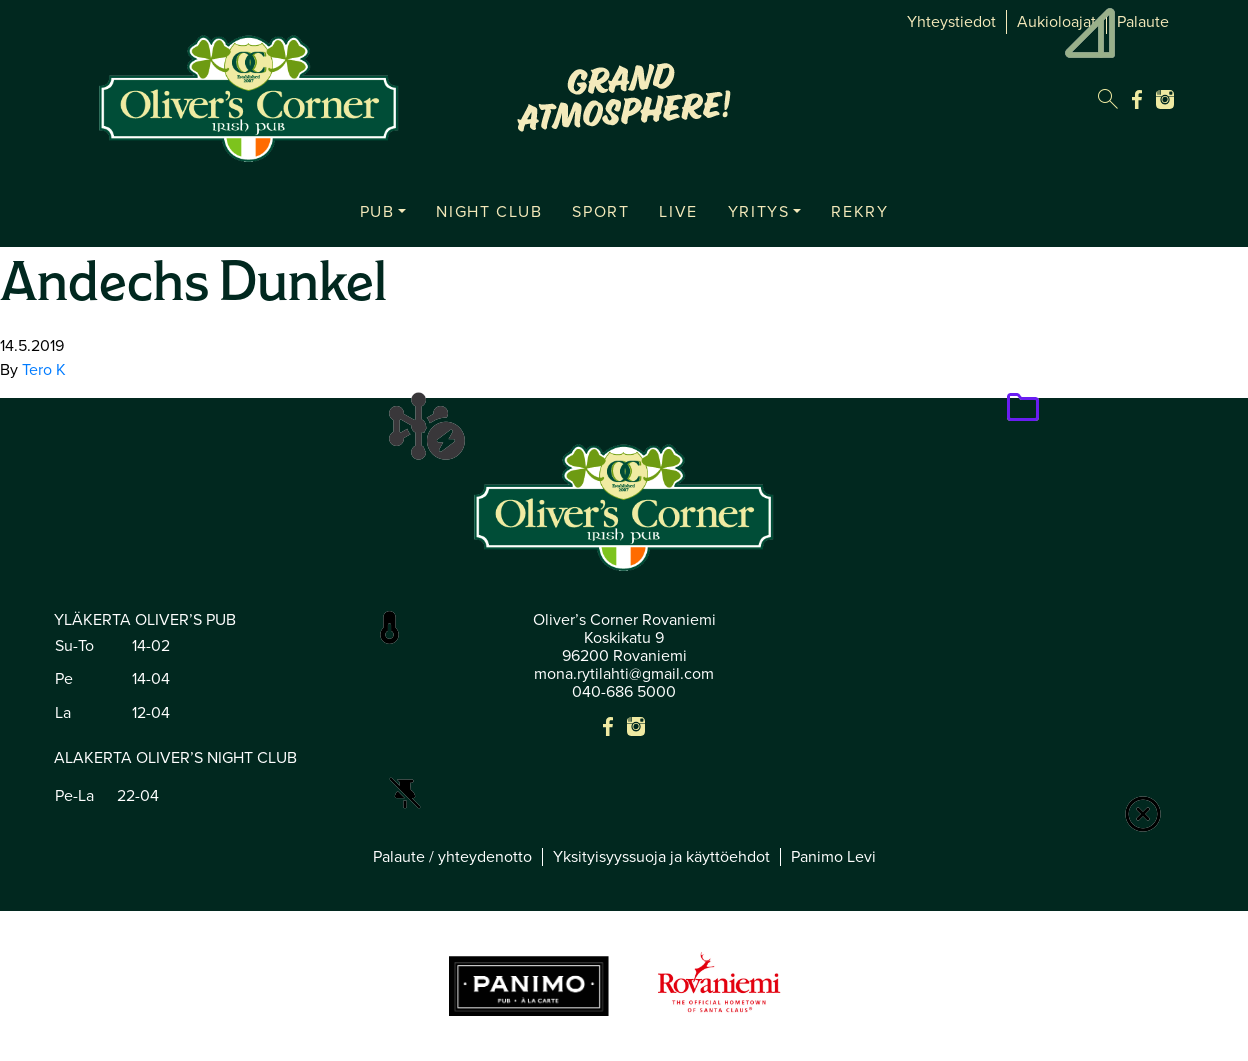 Image resolution: width=1248 pixels, height=1061 pixels. Describe the element at coordinates (1023, 407) in the screenshot. I see `open folder or directory` at that location.